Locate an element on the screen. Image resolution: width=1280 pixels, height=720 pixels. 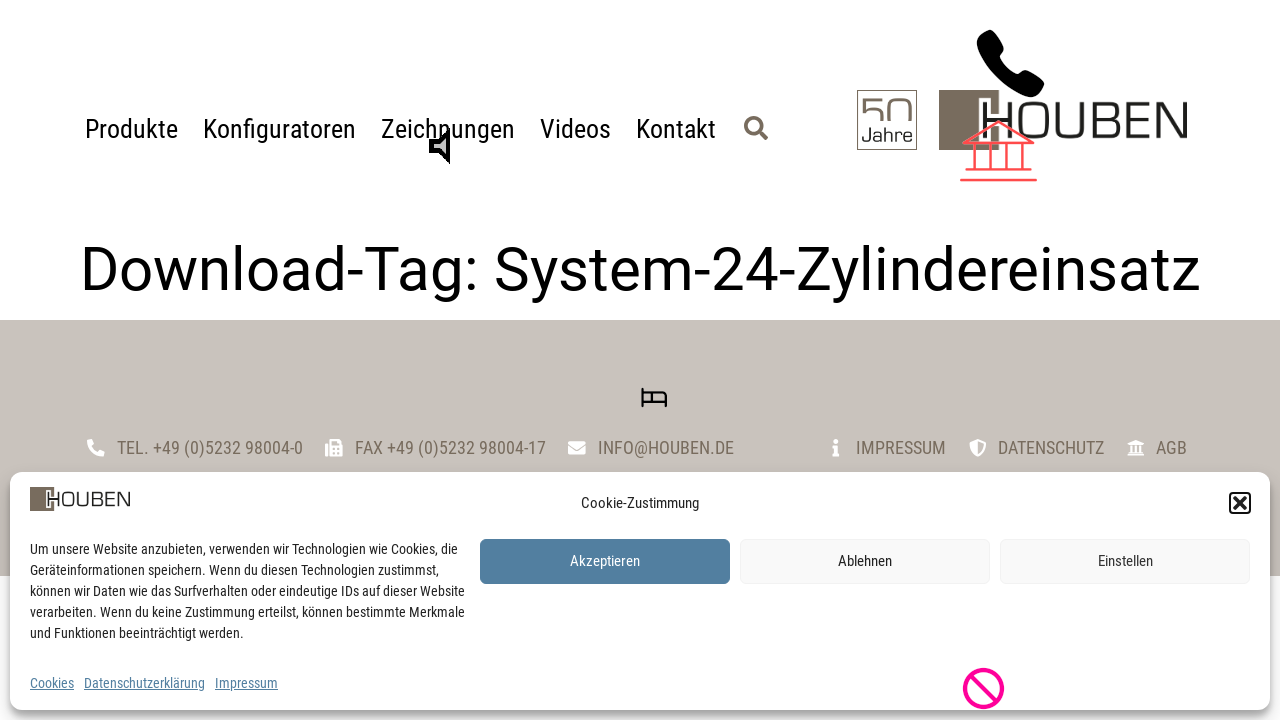
block or ban a user is located at coordinates (983, 688).